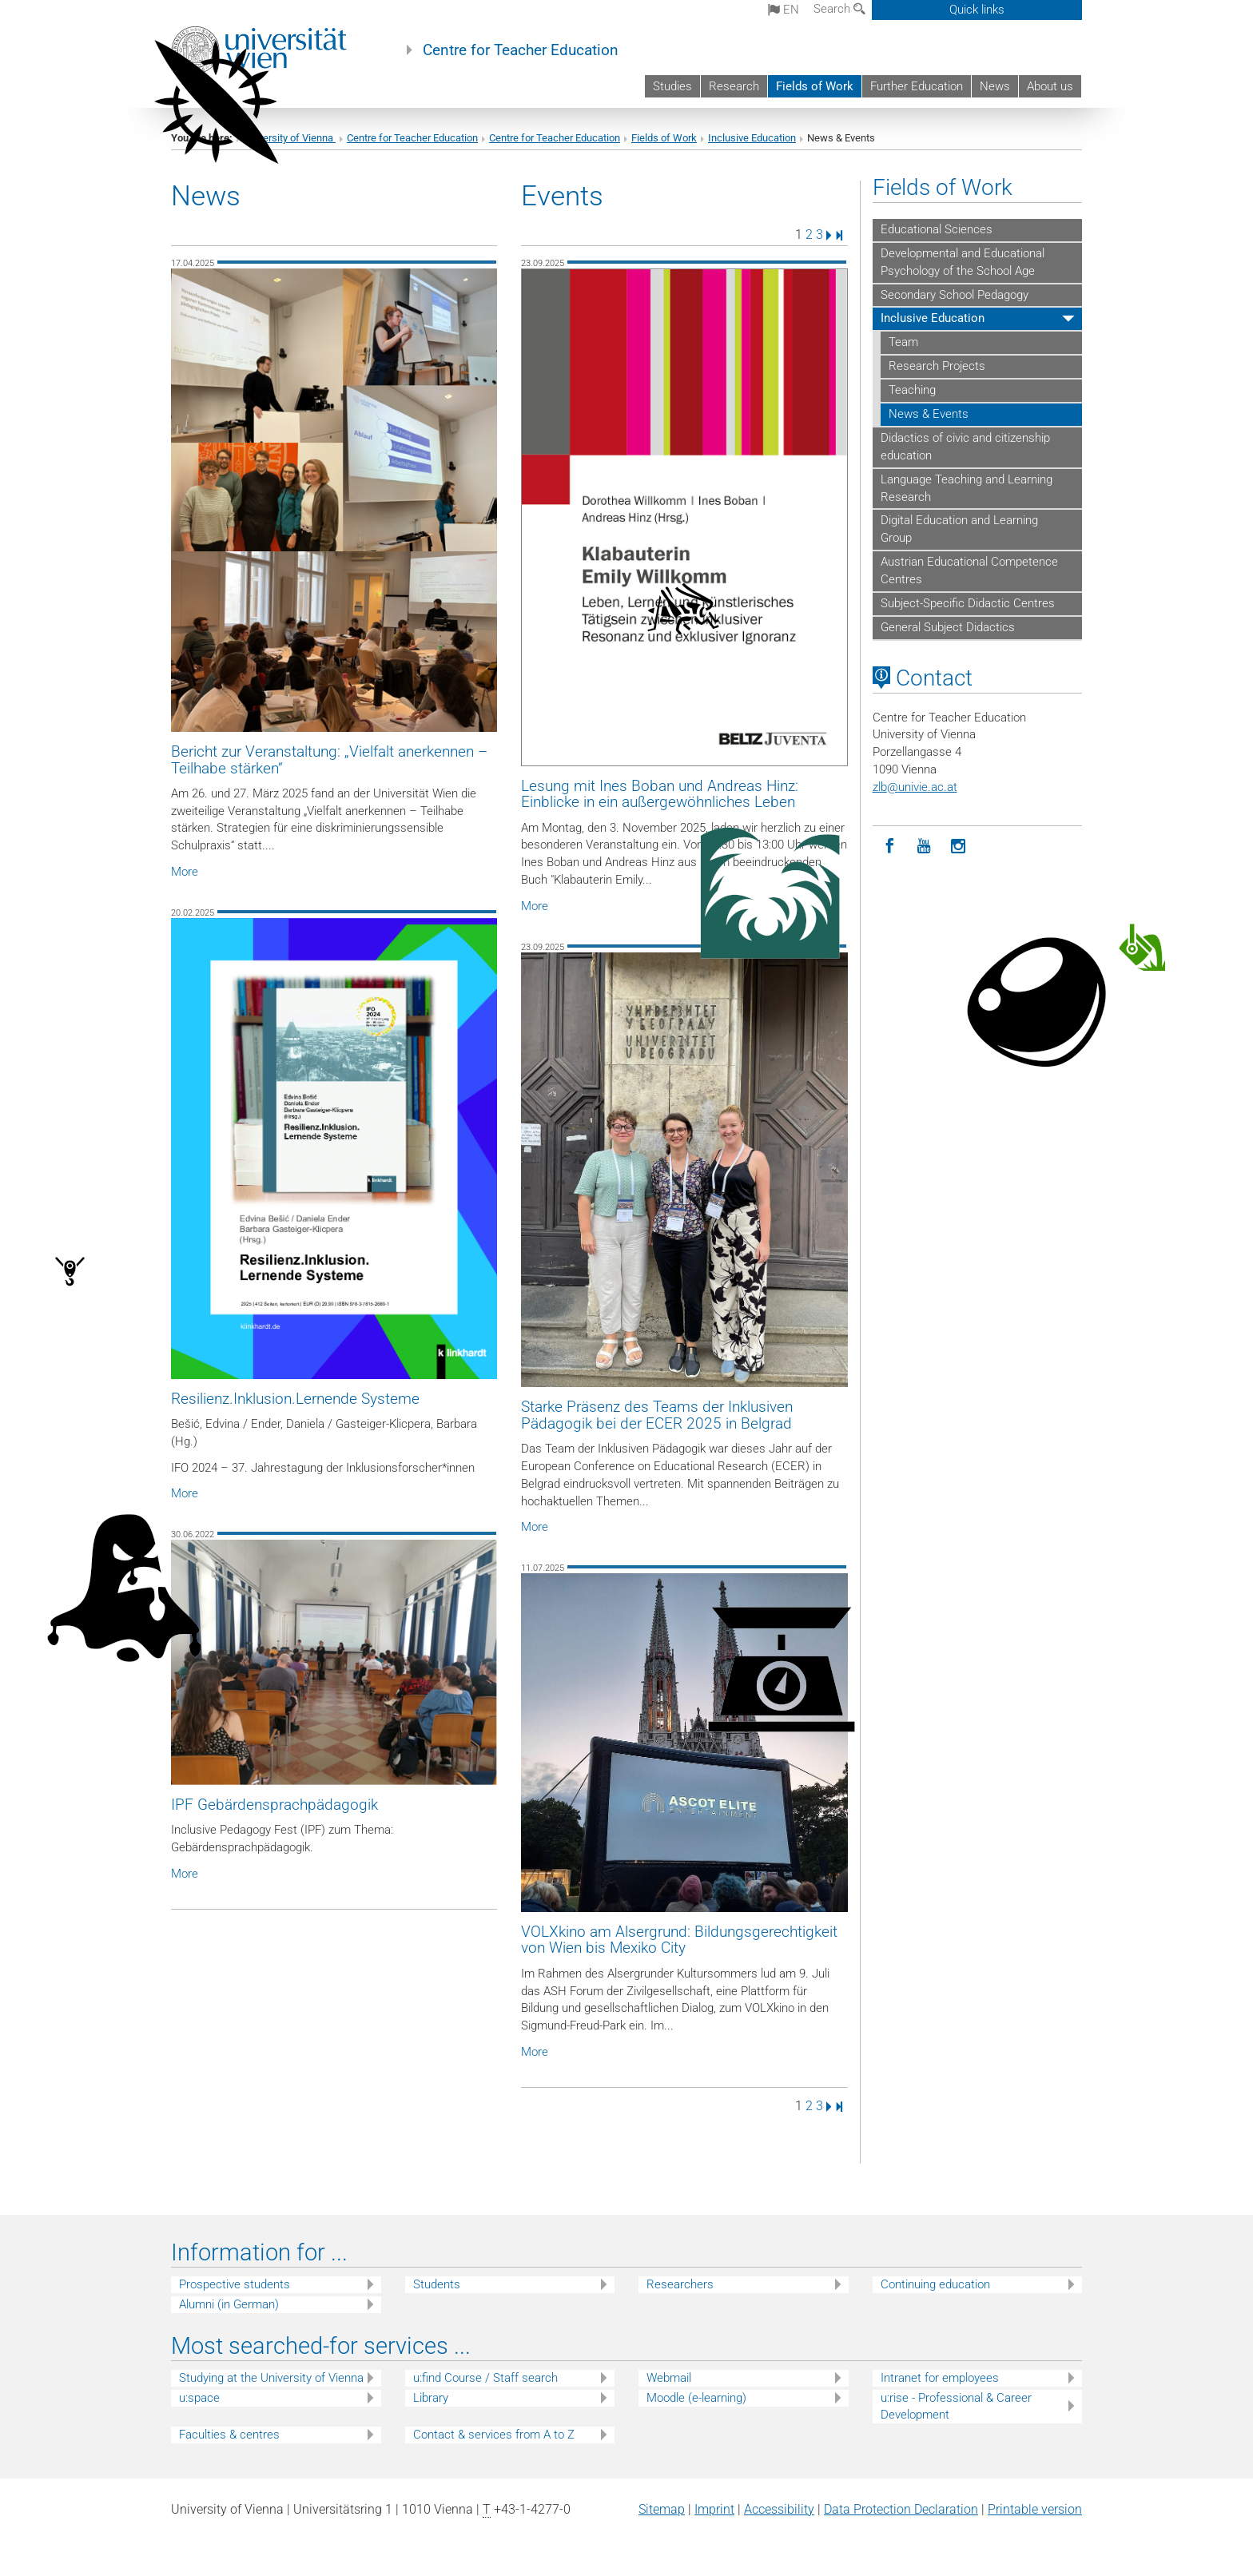 The height and width of the screenshot is (2576, 1253). What do you see at coordinates (770, 888) in the screenshot?
I see `enter a fire-themed portal or dungeon` at bounding box center [770, 888].